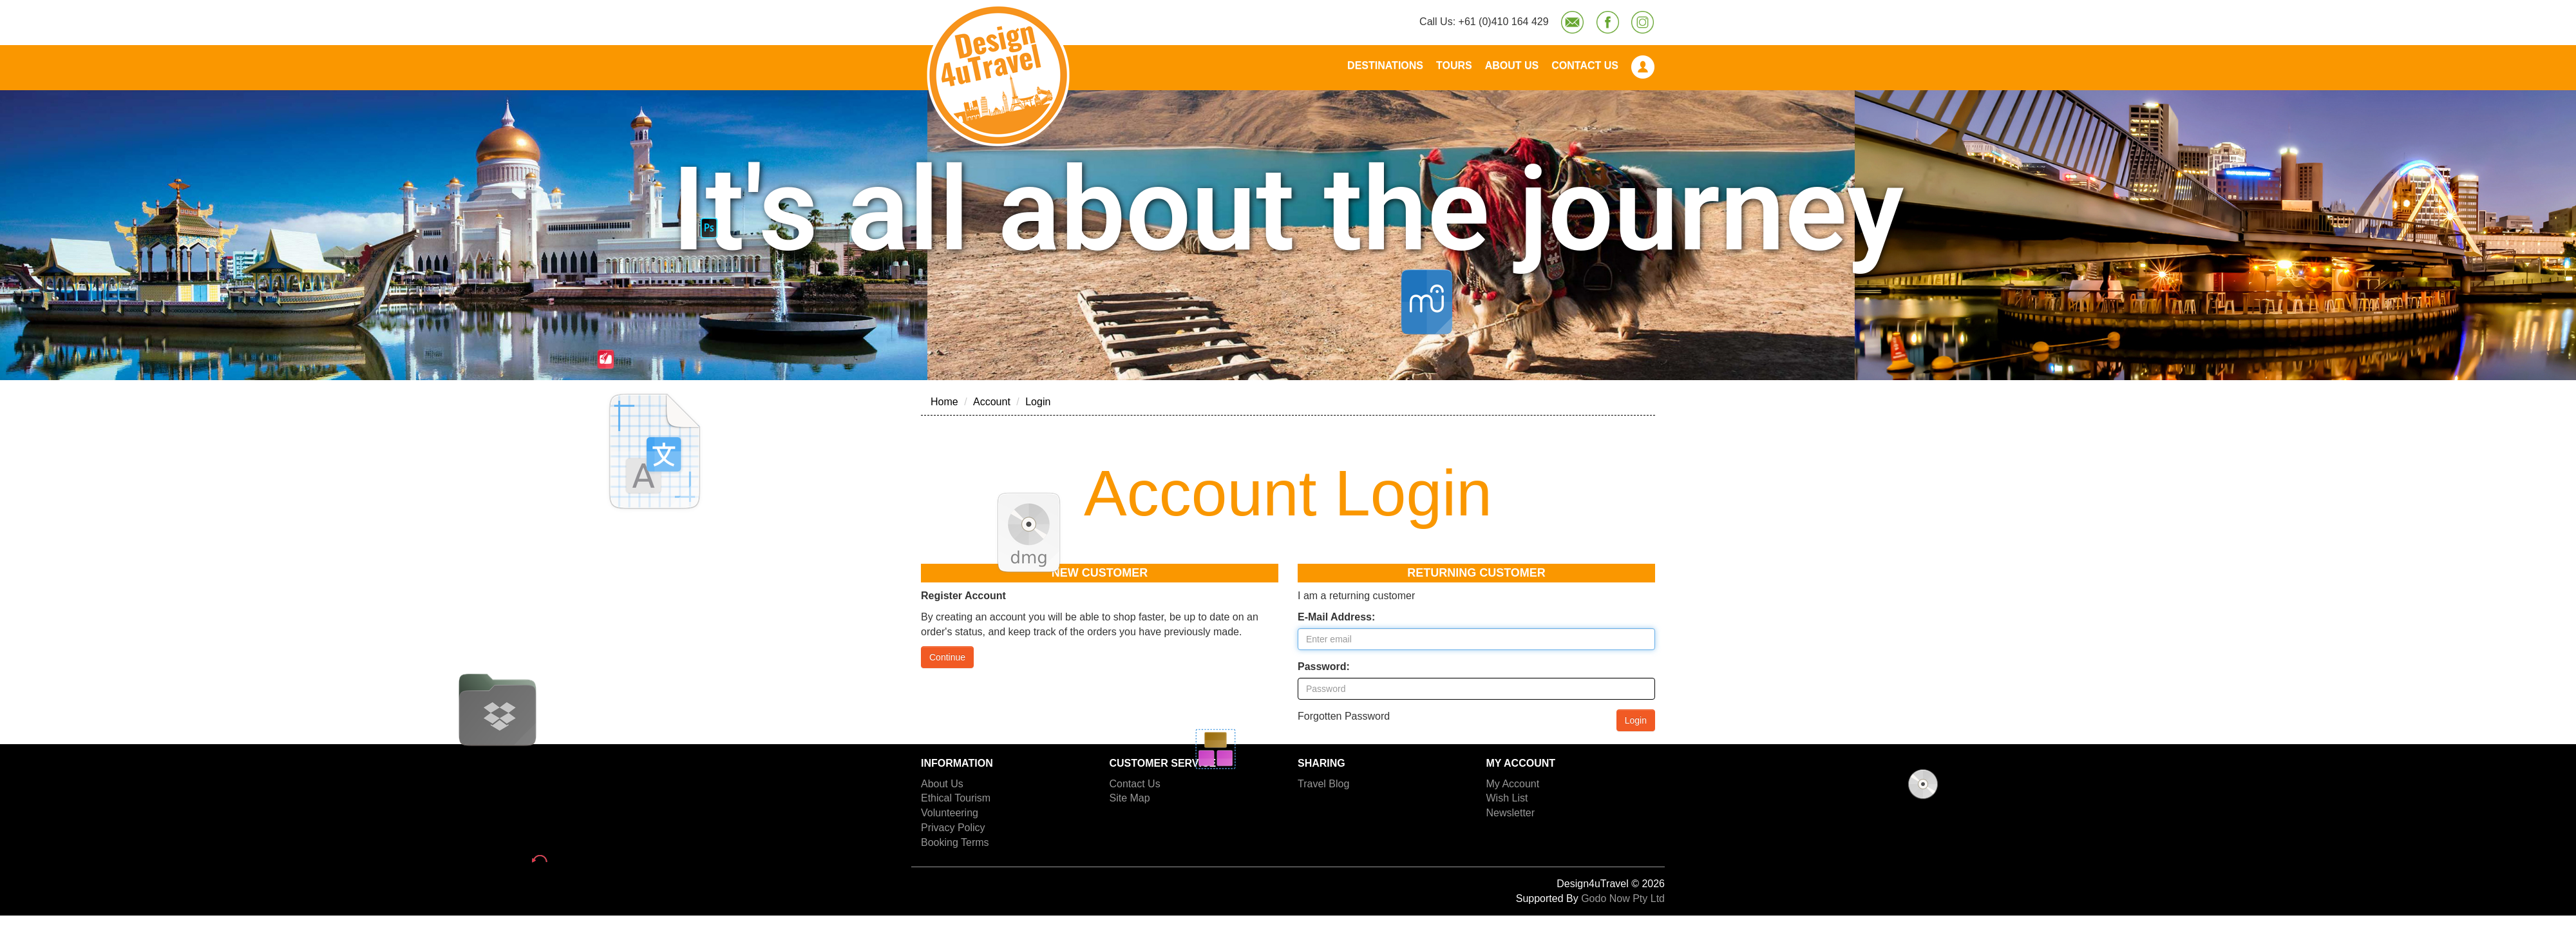 This screenshot has height=931, width=2576. Describe the element at coordinates (1426, 302) in the screenshot. I see `open a MuseScore 3 music notation file` at that location.